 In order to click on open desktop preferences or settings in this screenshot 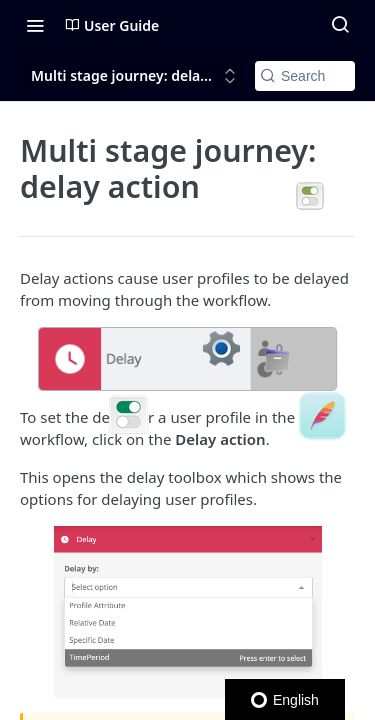, I will do `click(310, 196)`.